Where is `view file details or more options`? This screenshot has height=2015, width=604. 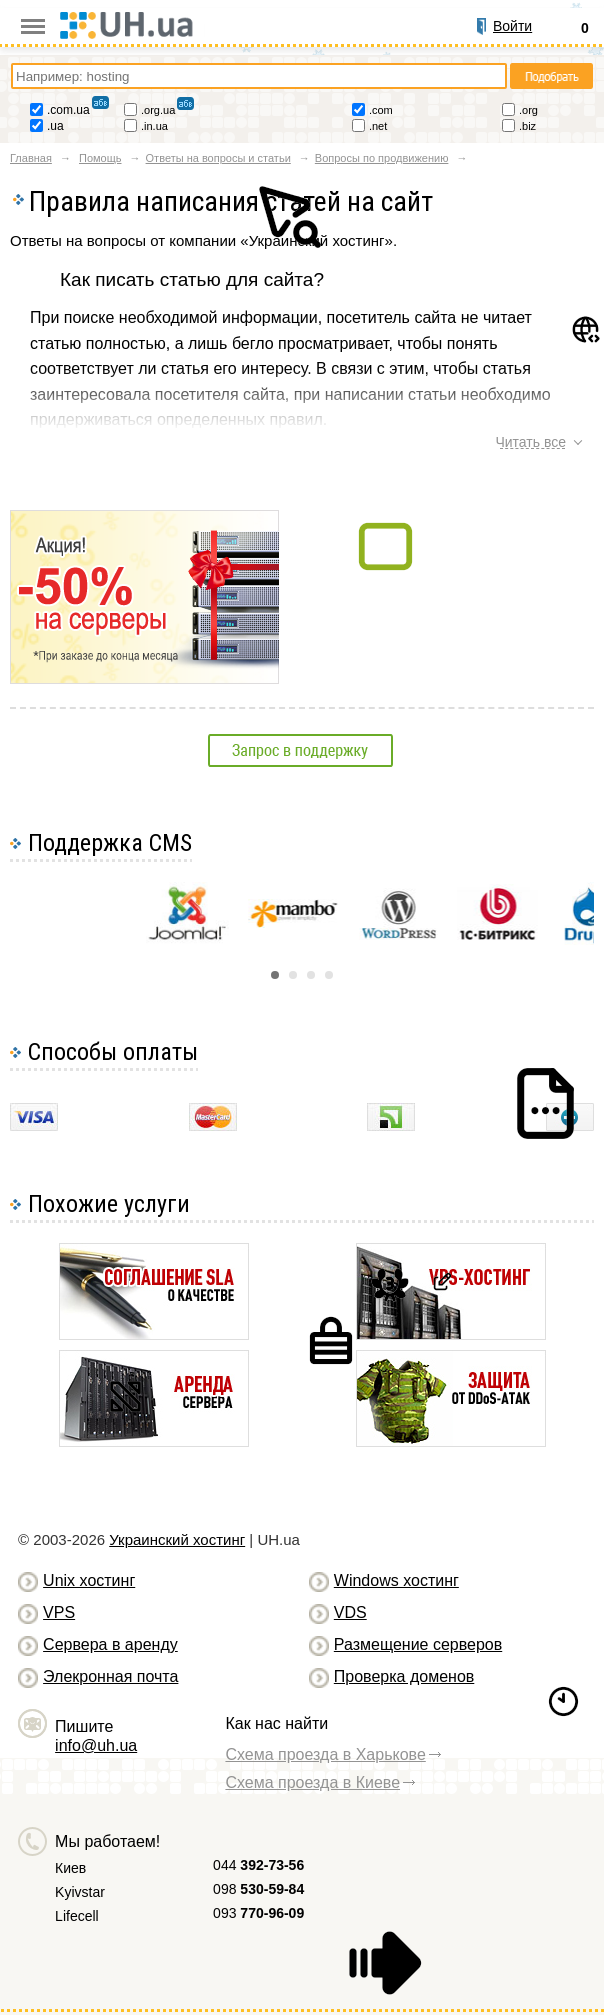 view file details or more options is located at coordinates (545, 1103).